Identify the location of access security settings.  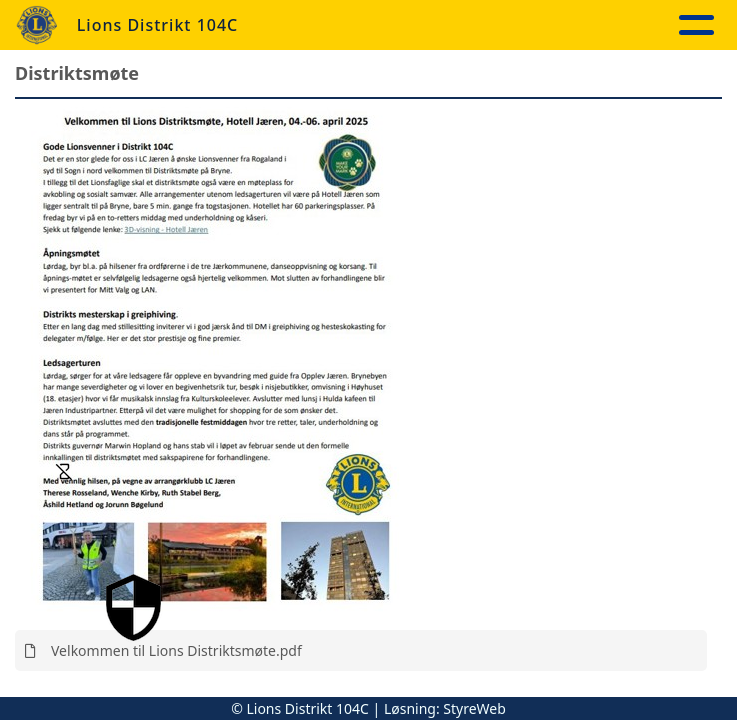
(133, 607).